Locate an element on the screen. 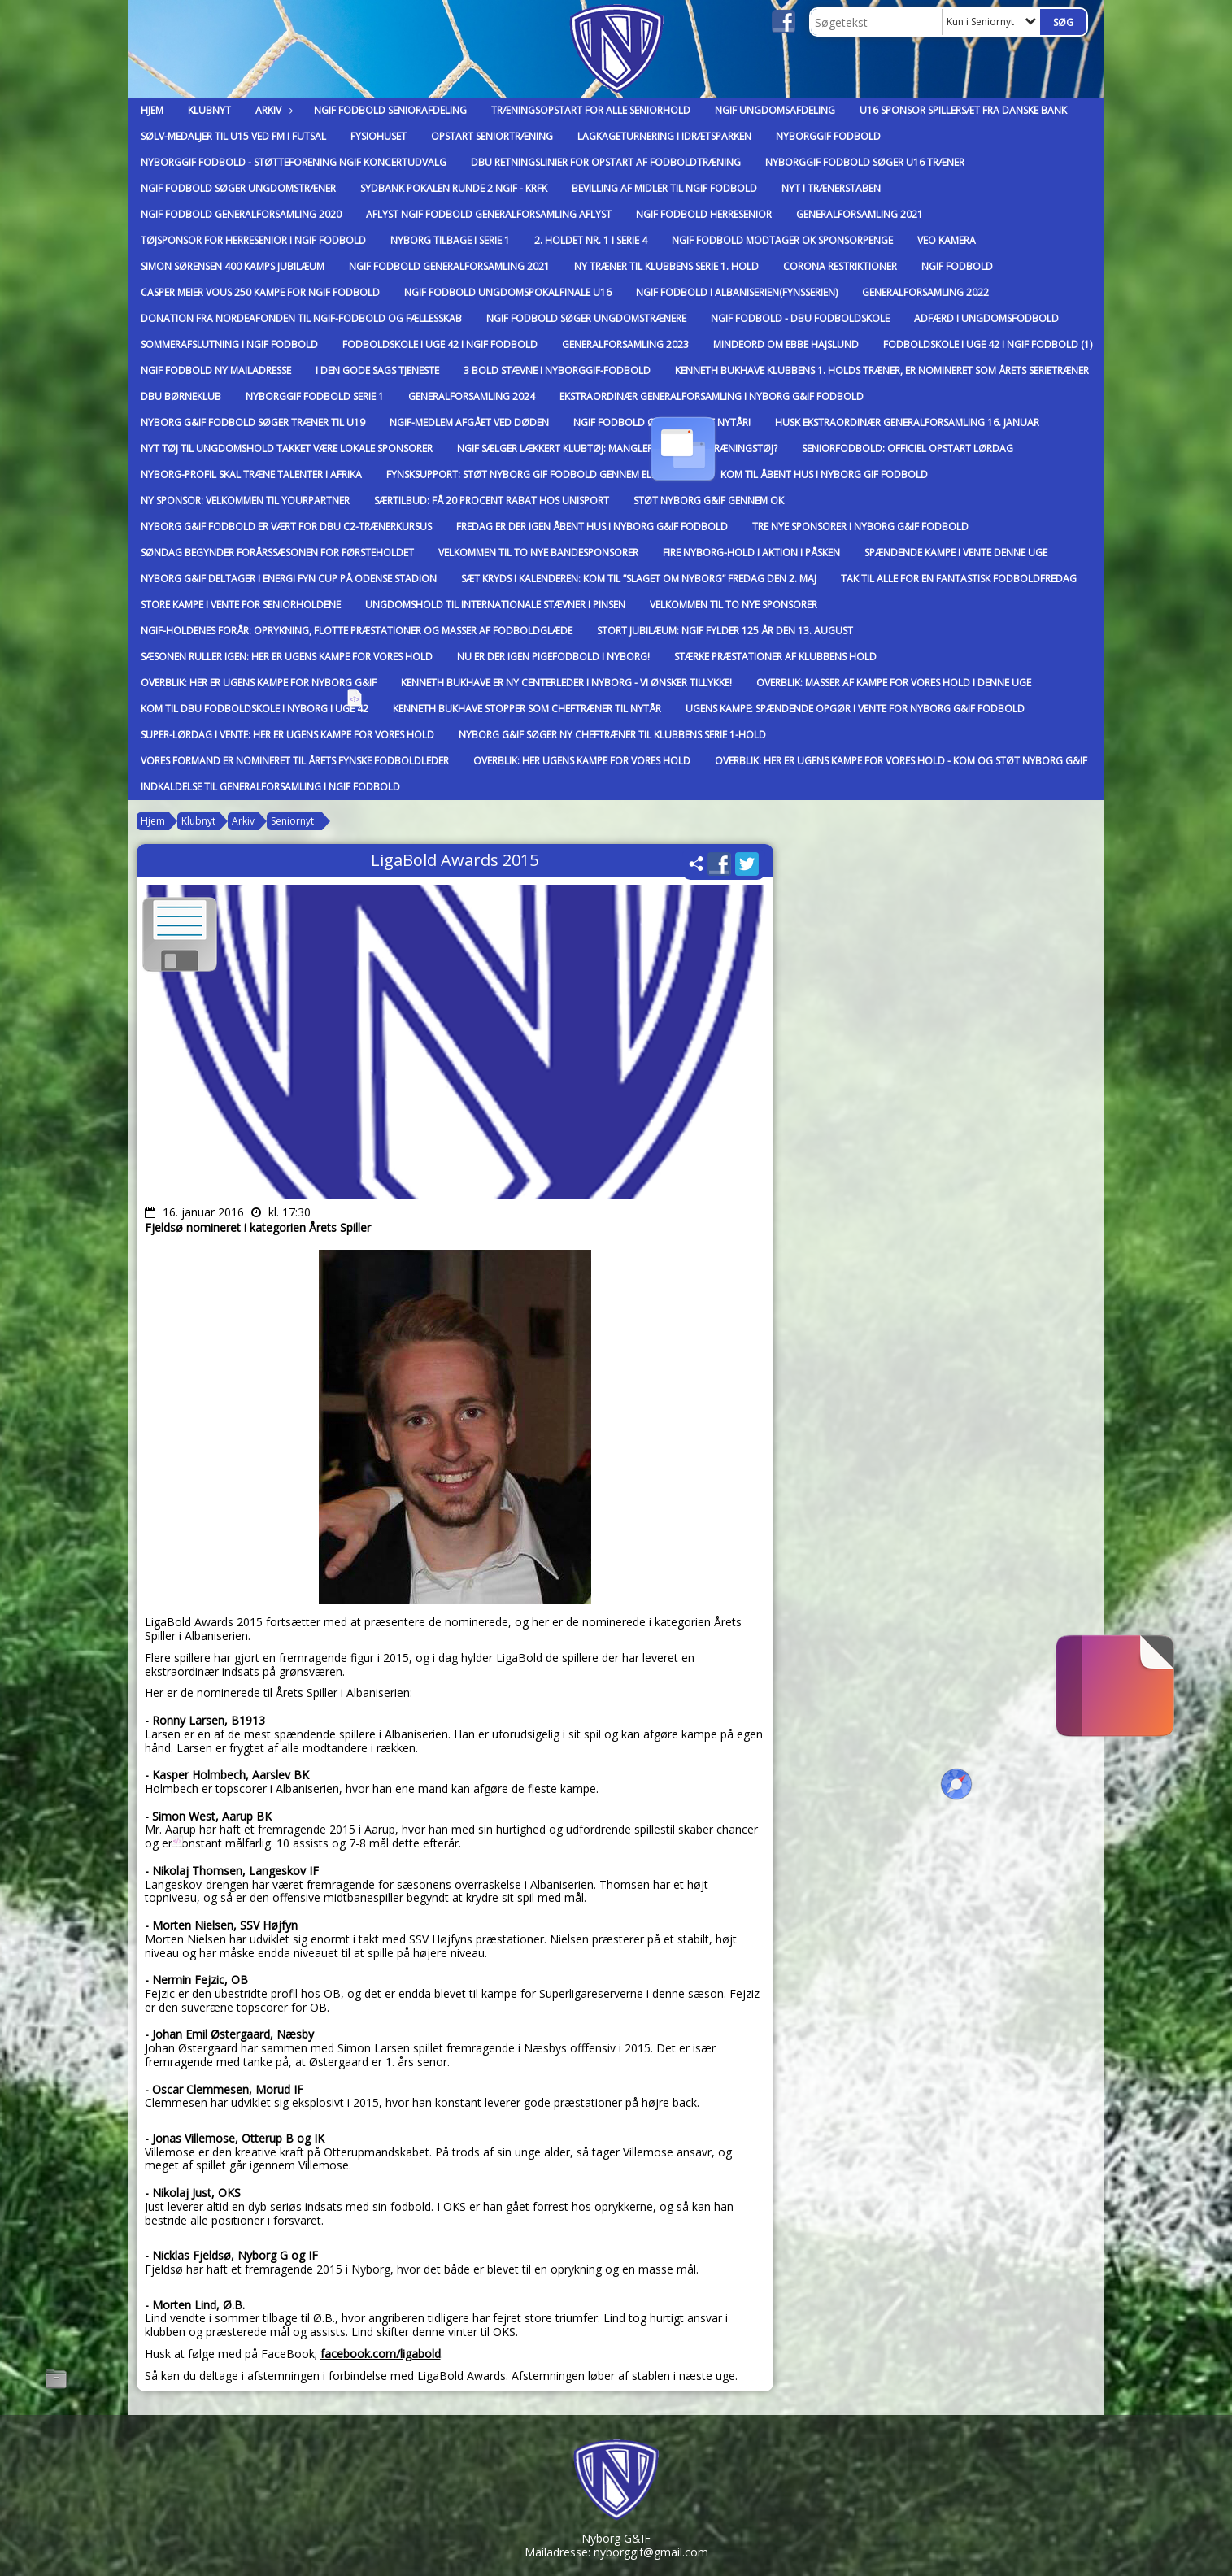  an XML document file is located at coordinates (177, 1840).